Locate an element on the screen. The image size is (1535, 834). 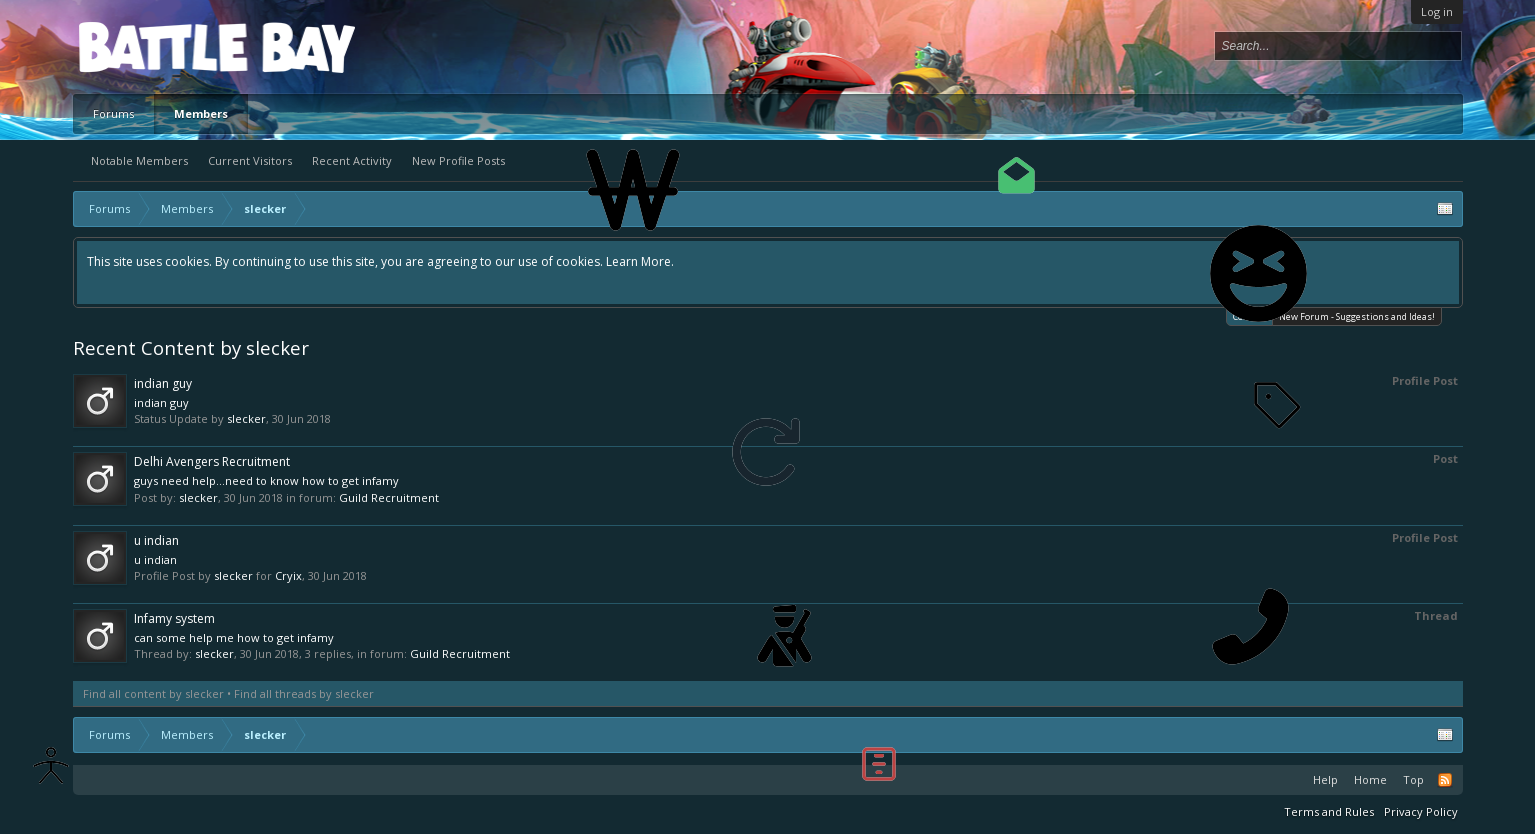
make a phone call is located at coordinates (1250, 626).